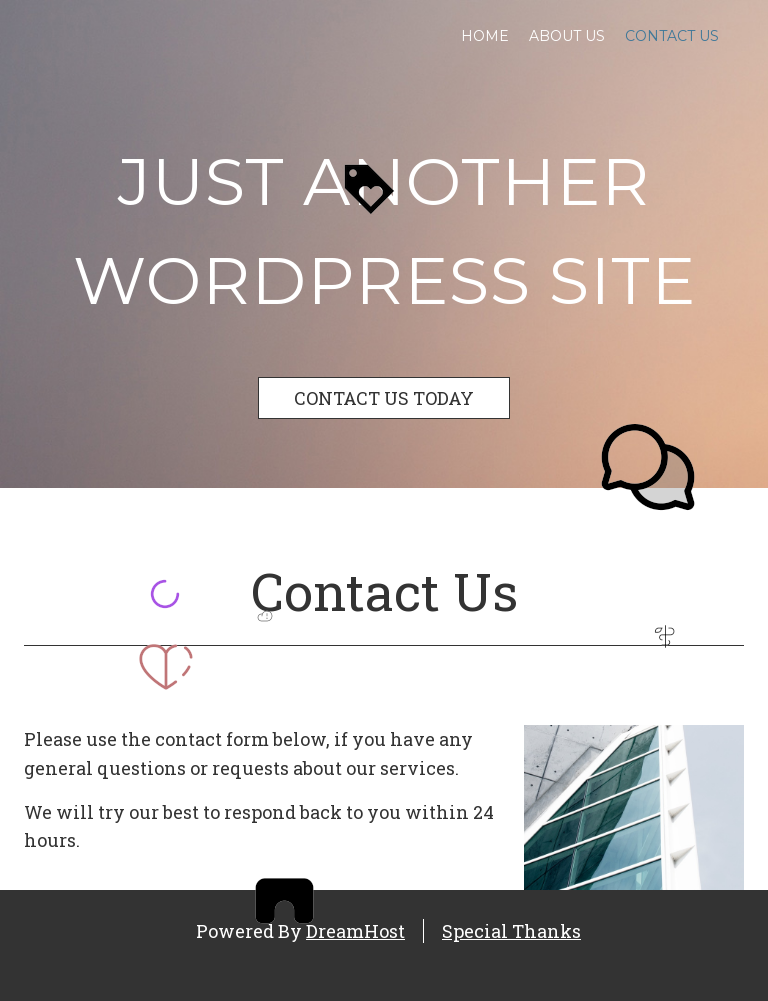 The image size is (768, 1001). What do you see at coordinates (368, 188) in the screenshot?
I see `view loyalty rewards or points` at bounding box center [368, 188].